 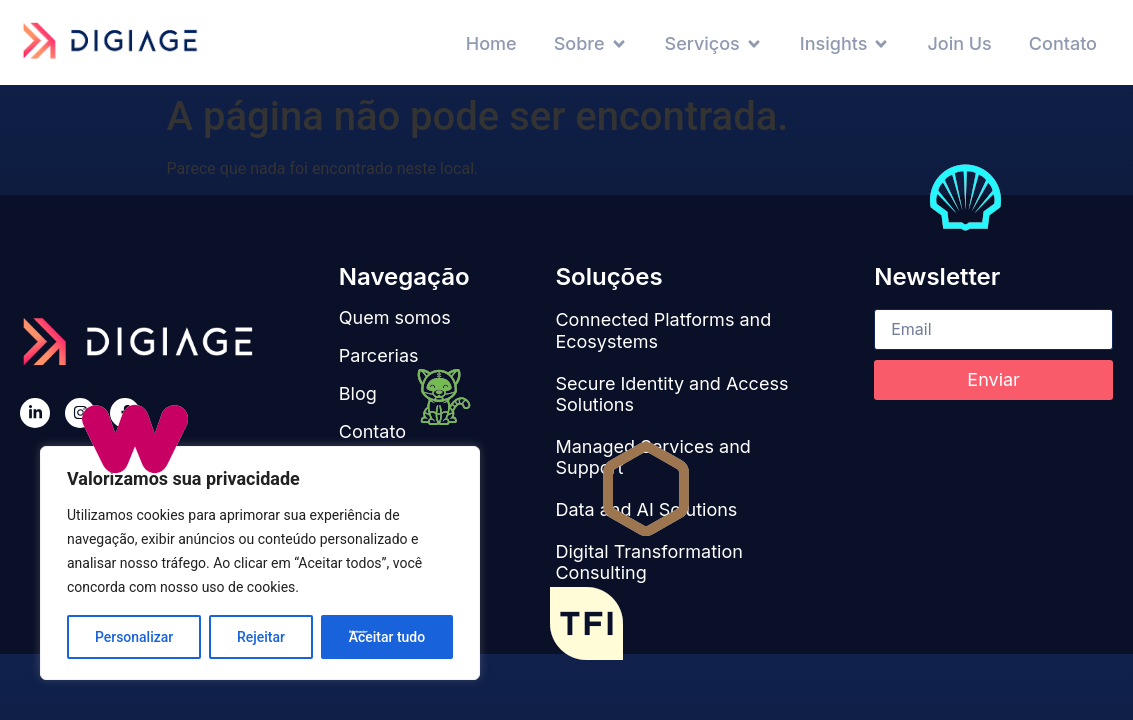 I want to click on tekton CI/CD pipeline platform logo, so click(x=444, y=397).